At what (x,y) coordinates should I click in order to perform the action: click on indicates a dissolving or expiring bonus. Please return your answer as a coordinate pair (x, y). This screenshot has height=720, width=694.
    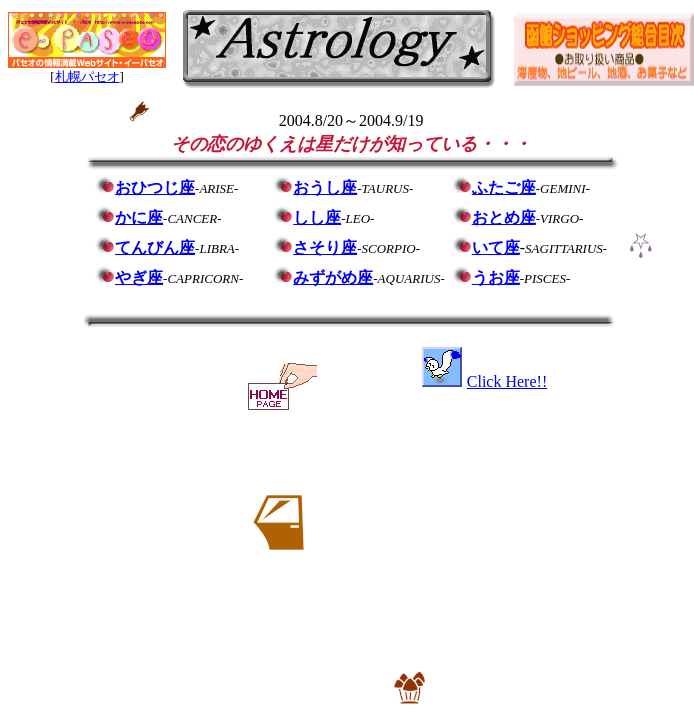
    Looking at the image, I should click on (640, 245).